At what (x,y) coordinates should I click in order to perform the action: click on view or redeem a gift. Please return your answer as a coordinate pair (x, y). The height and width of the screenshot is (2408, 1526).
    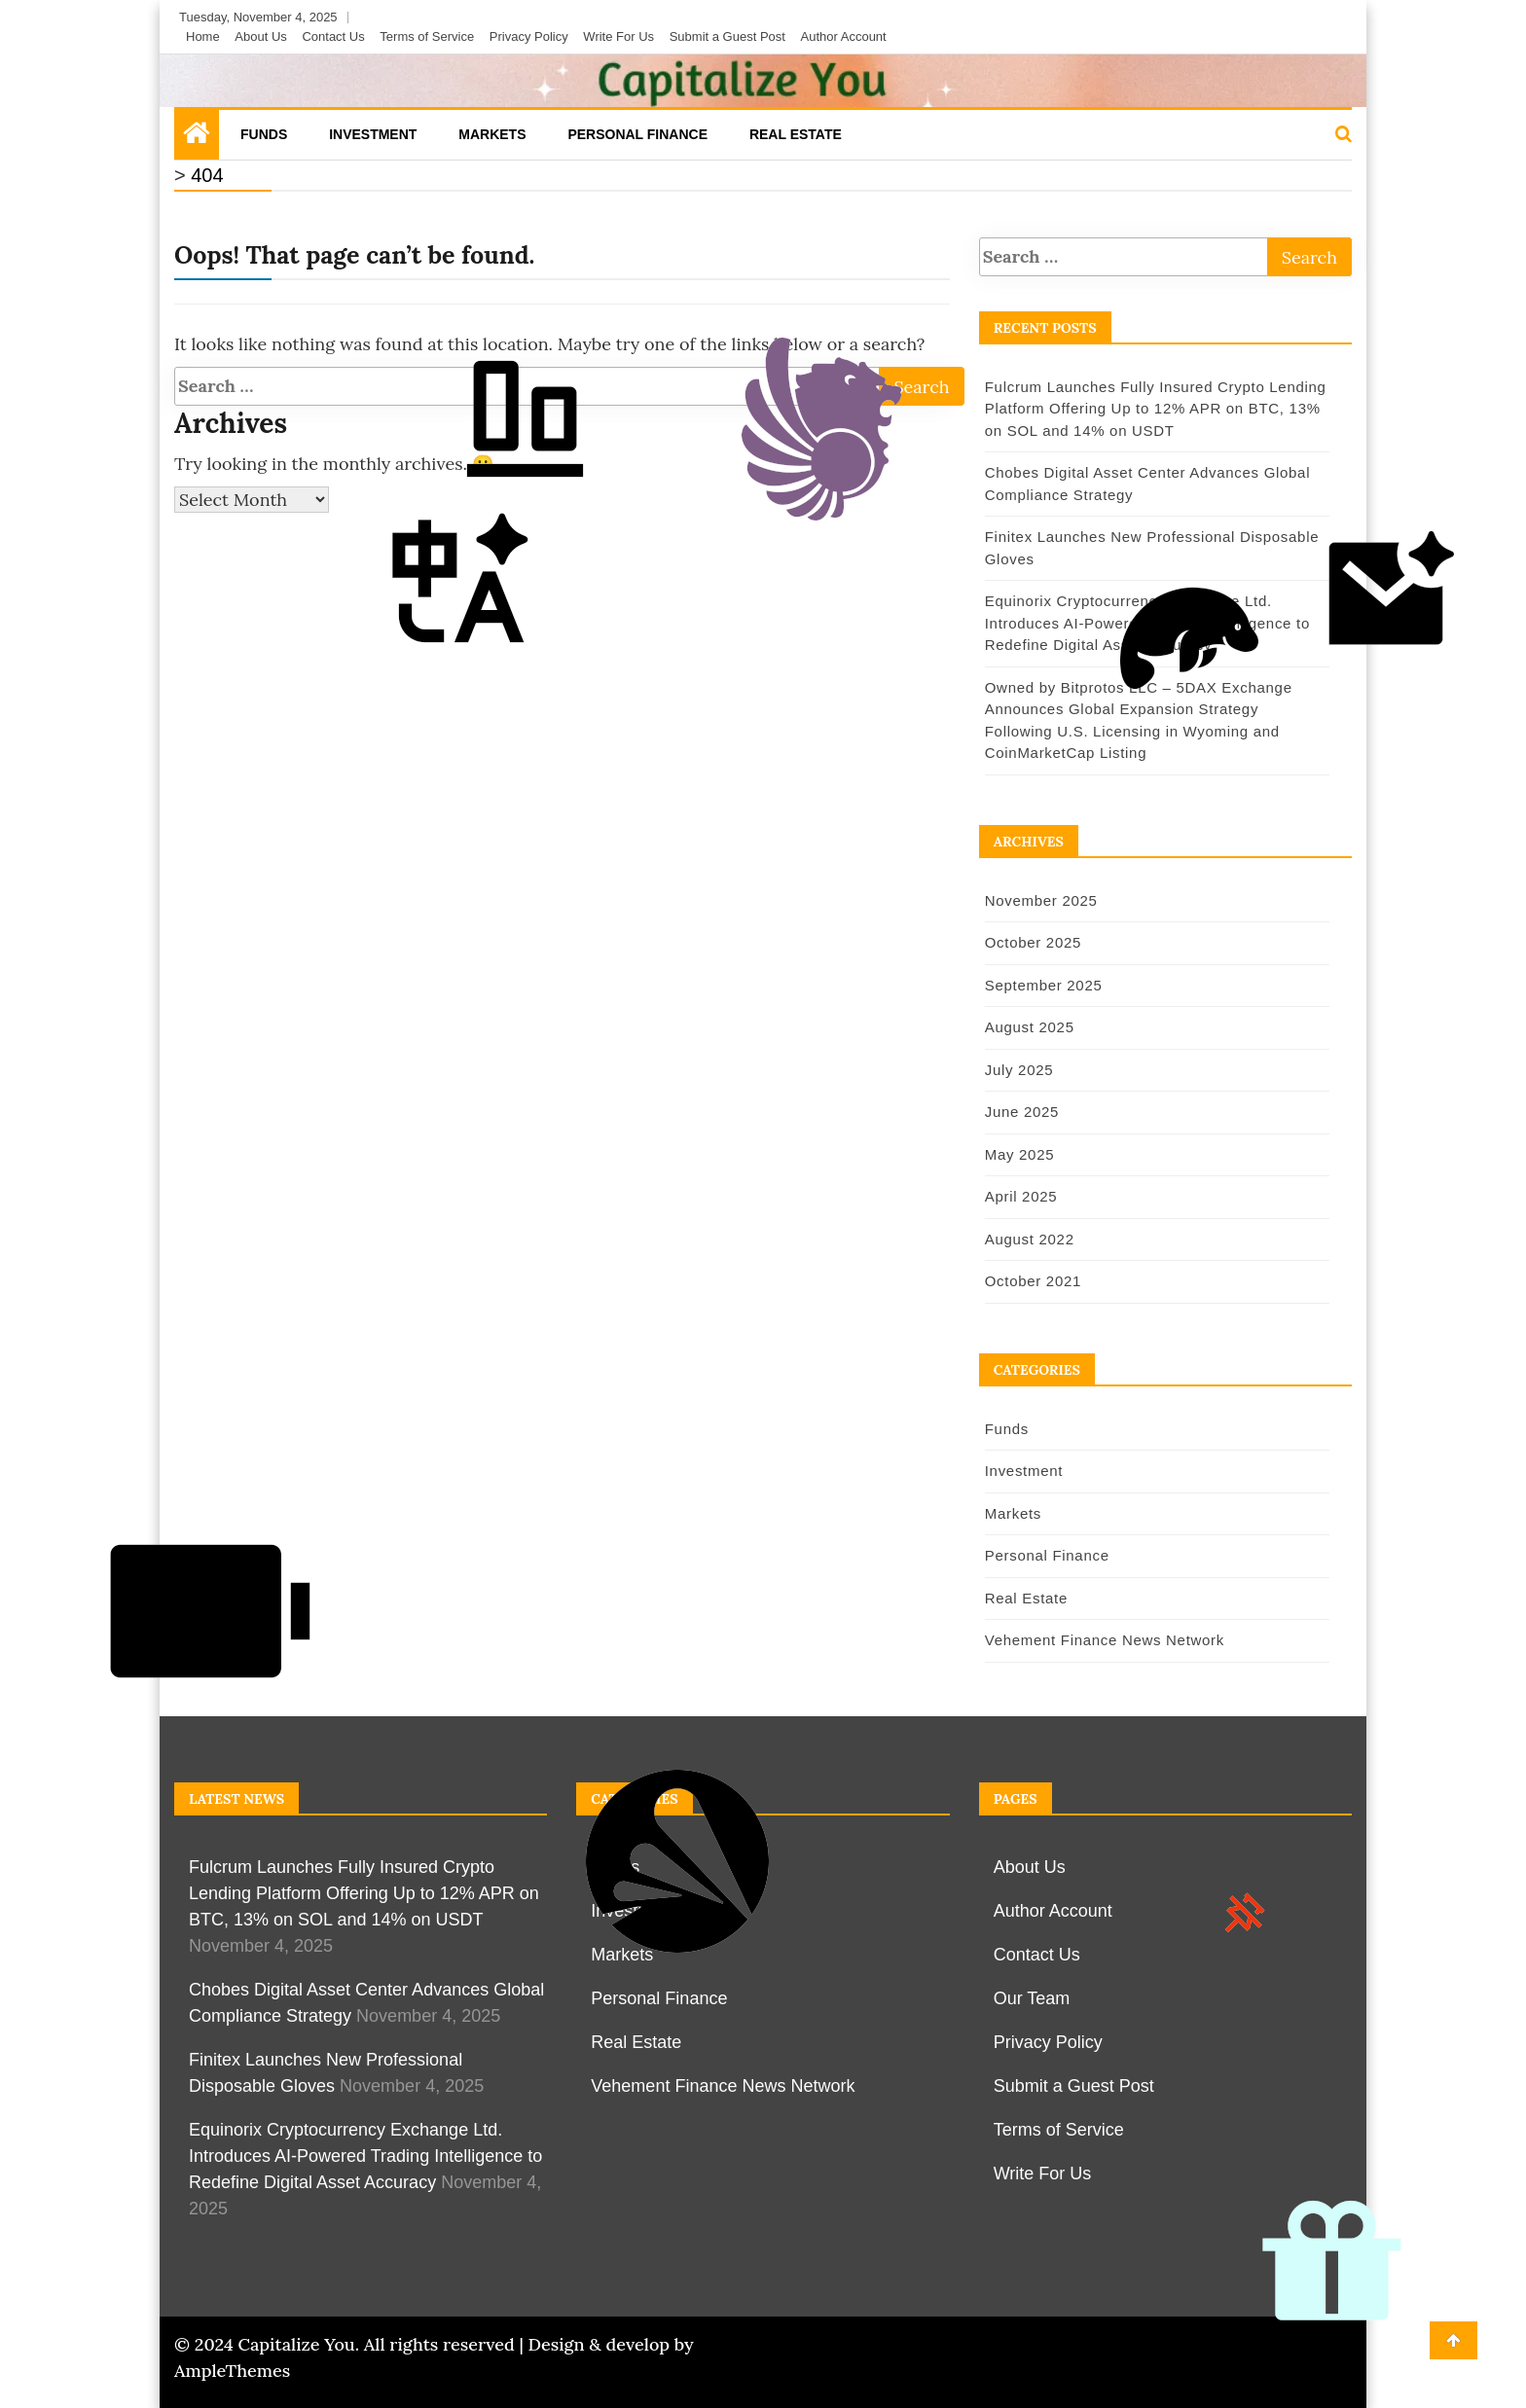
    Looking at the image, I should click on (1331, 2263).